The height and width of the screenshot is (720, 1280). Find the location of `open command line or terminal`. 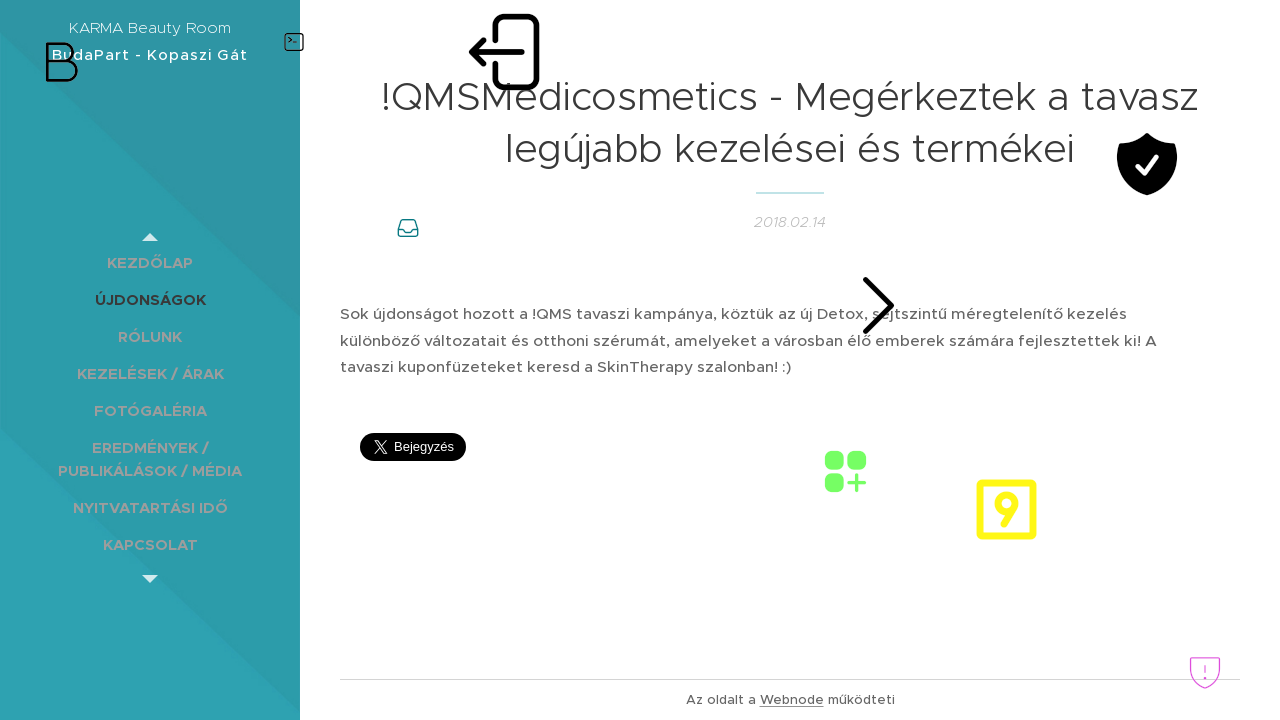

open command line or terminal is located at coordinates (294, 42).